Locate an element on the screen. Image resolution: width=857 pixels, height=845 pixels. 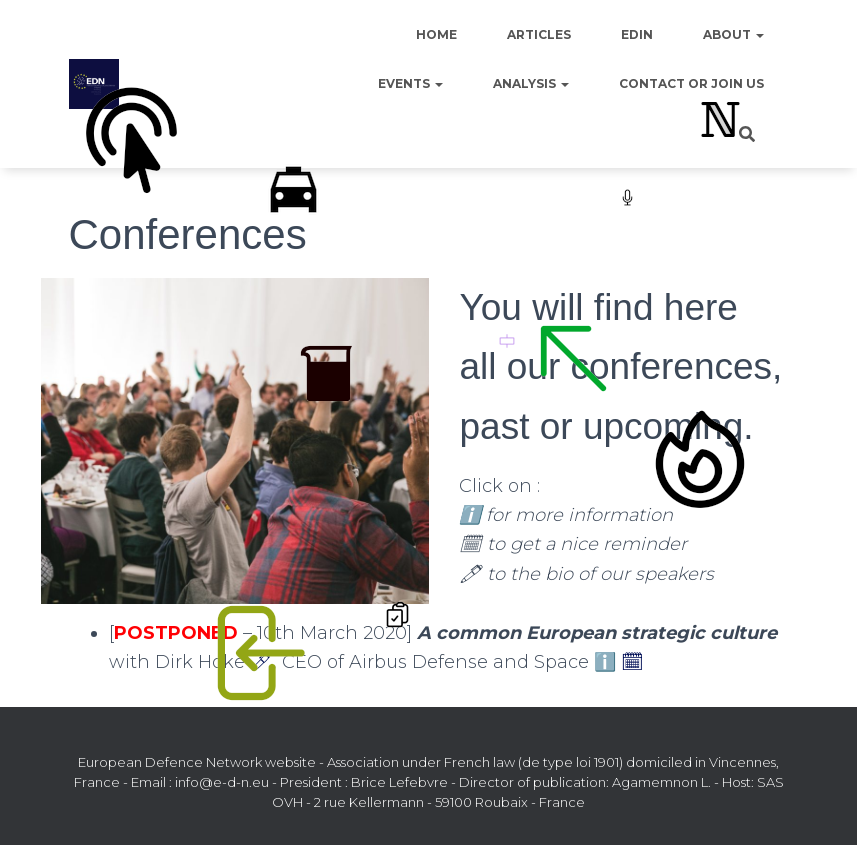
open notion app is located at coordinates (720, 119).